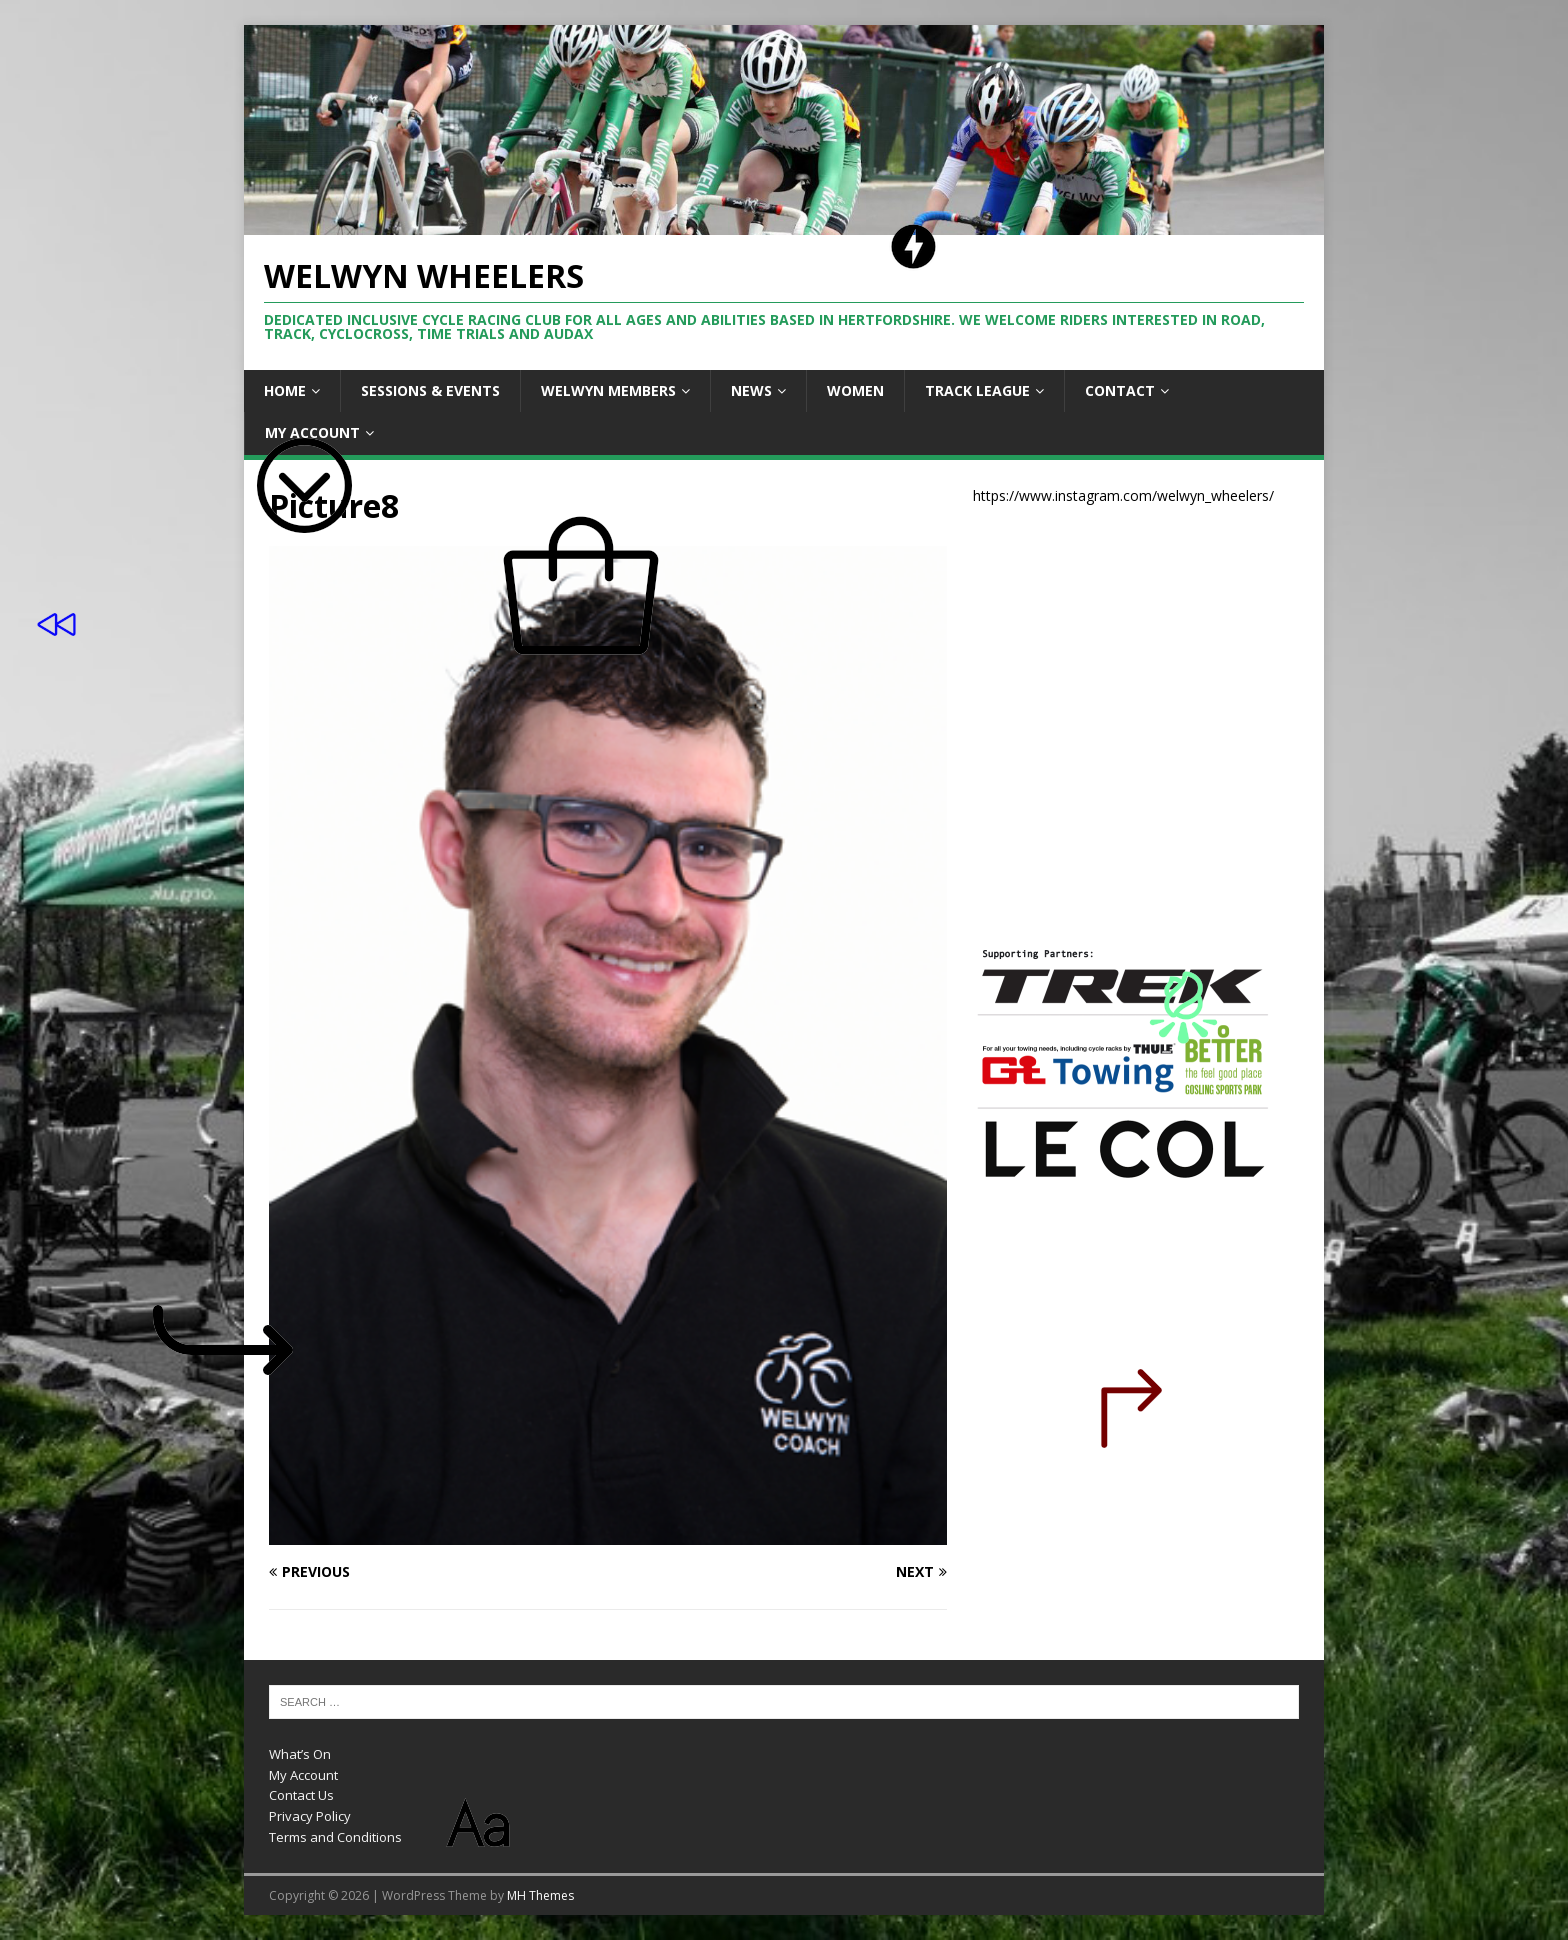 Image resolution: width=1568 pixels, height=1940 pixels. What do you see at coordinates (56, 624) in the screenshot?
I see `skip to previous track` at bounding box center [56, 624].